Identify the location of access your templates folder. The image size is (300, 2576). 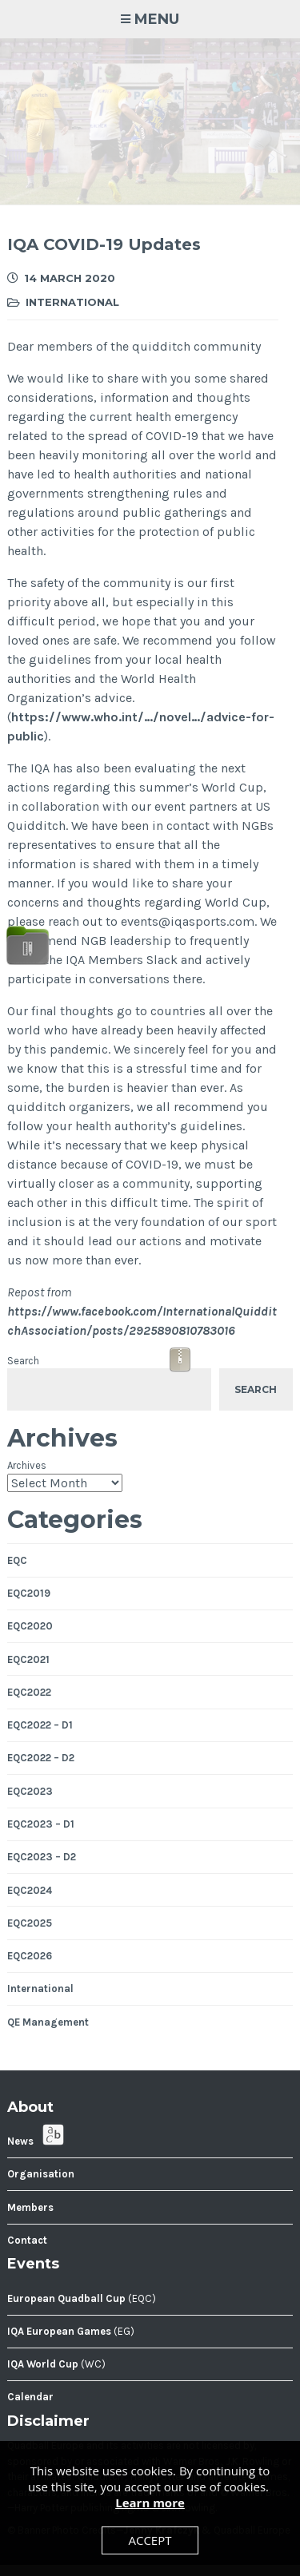
(27, 945).